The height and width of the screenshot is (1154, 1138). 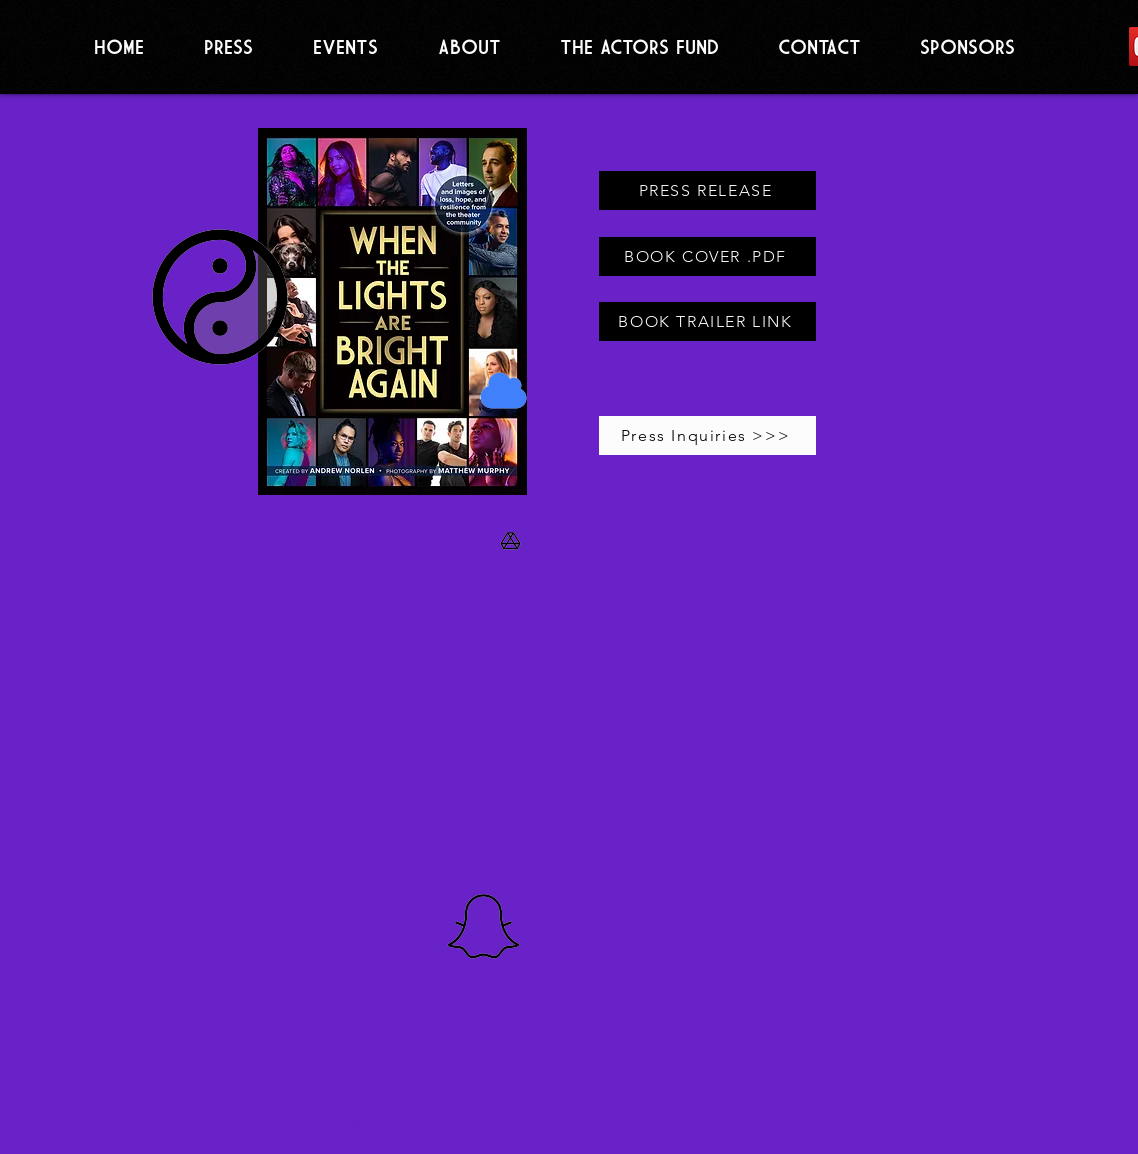 I want to click on access cloud storage, so click(x=503, y=390).